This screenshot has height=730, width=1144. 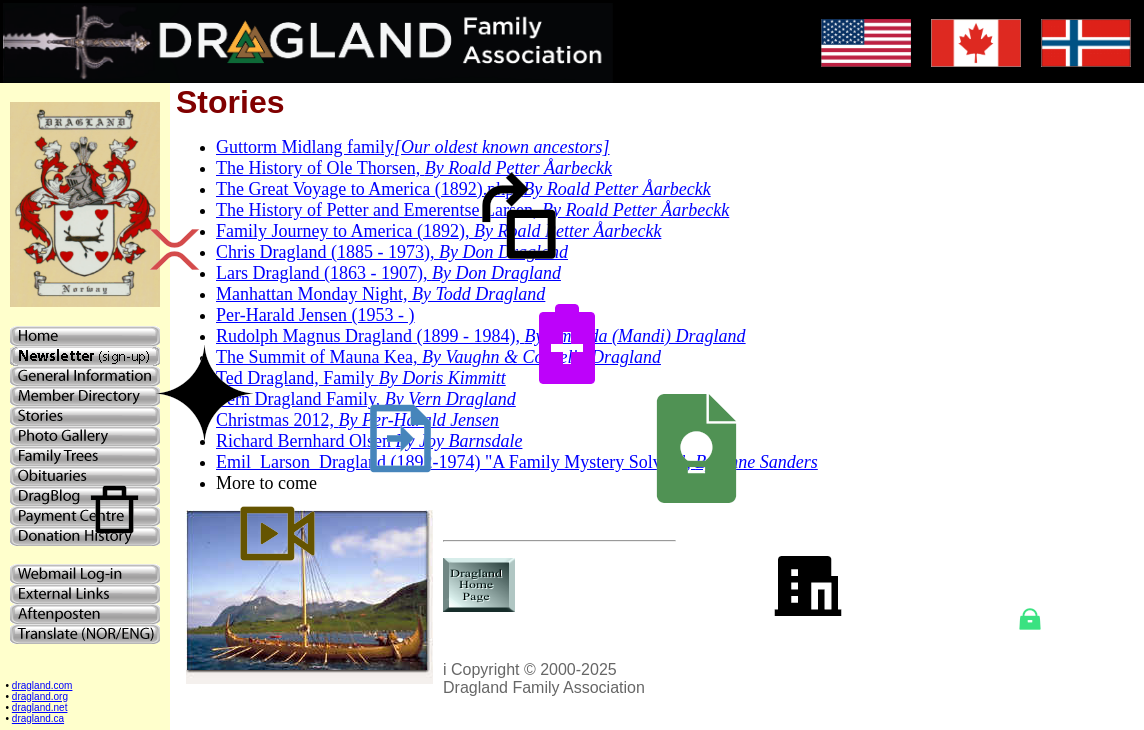 What do you see at coordinates (519, 218) in the screenshot?
I see `rotate element clockwise` at bounding box center [519, 218].